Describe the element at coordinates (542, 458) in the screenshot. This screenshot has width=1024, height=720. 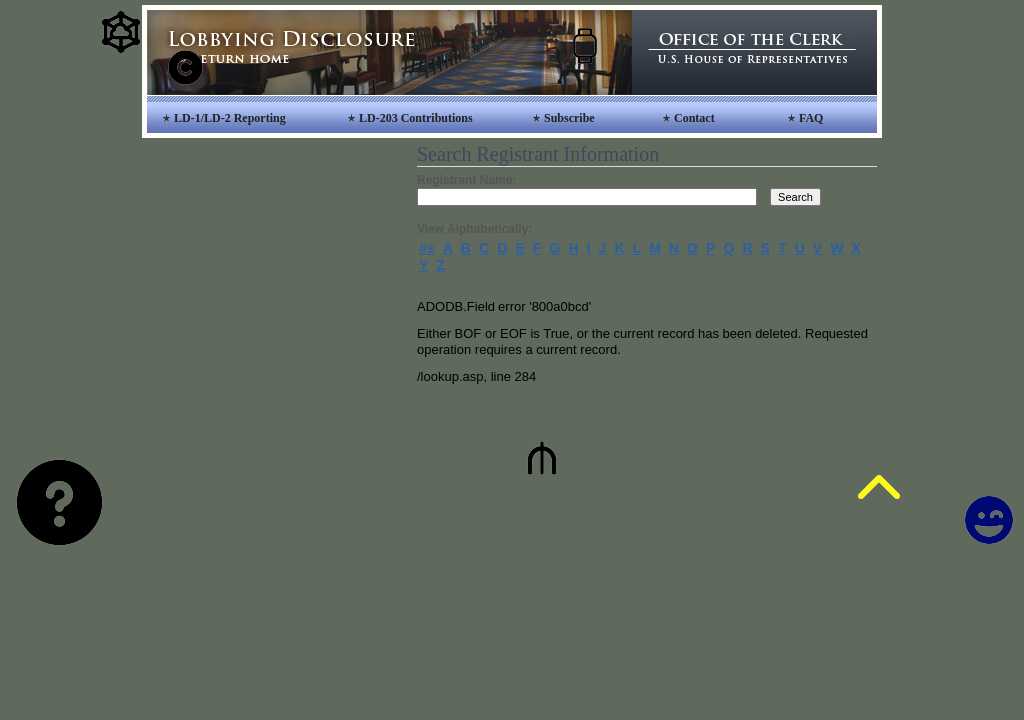
I see `indicates azerbaijani manat currency` at that location.